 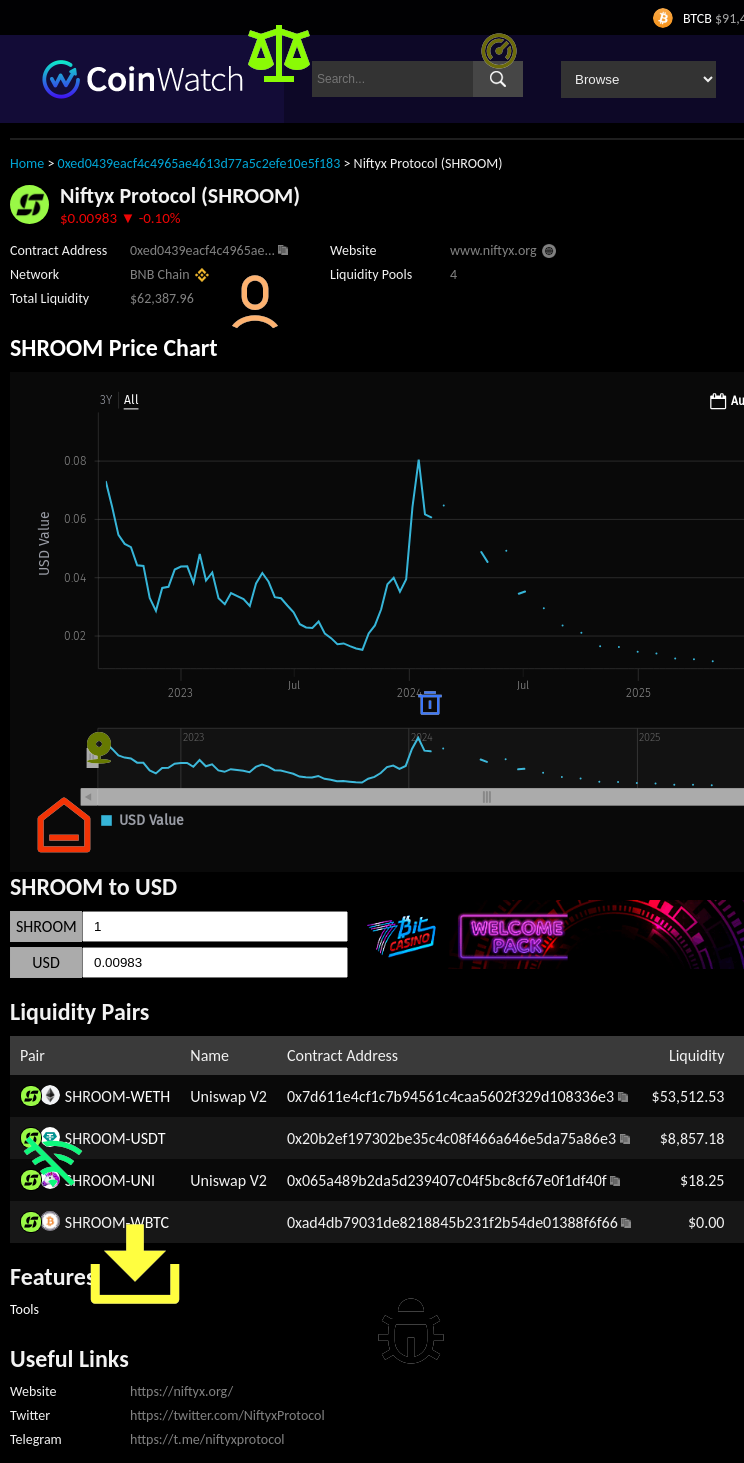 I want to click on access the dashboard, so click(x=499, y=51).